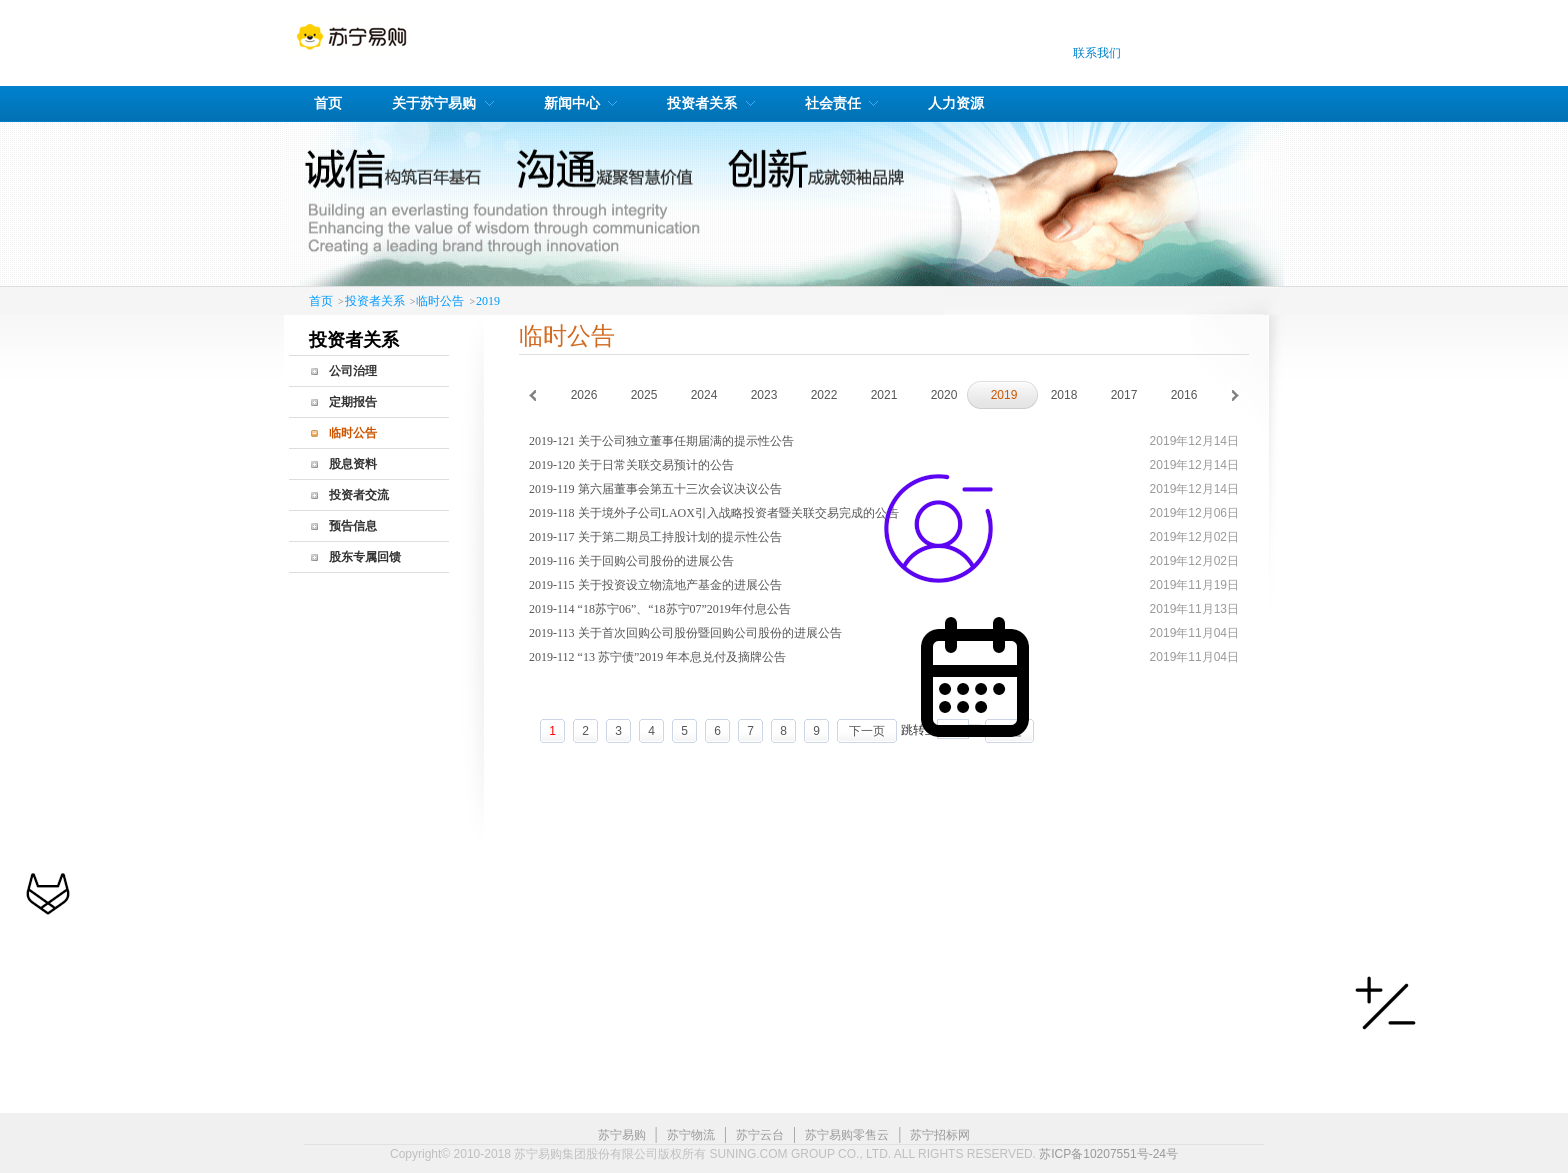 Image resolution: width=1568 pixels, height=1173 pixels. What do you see at coordinates (938, 528) in the screenshot?
I see `remove a user from your contacts` at bounding box center [938, 528].